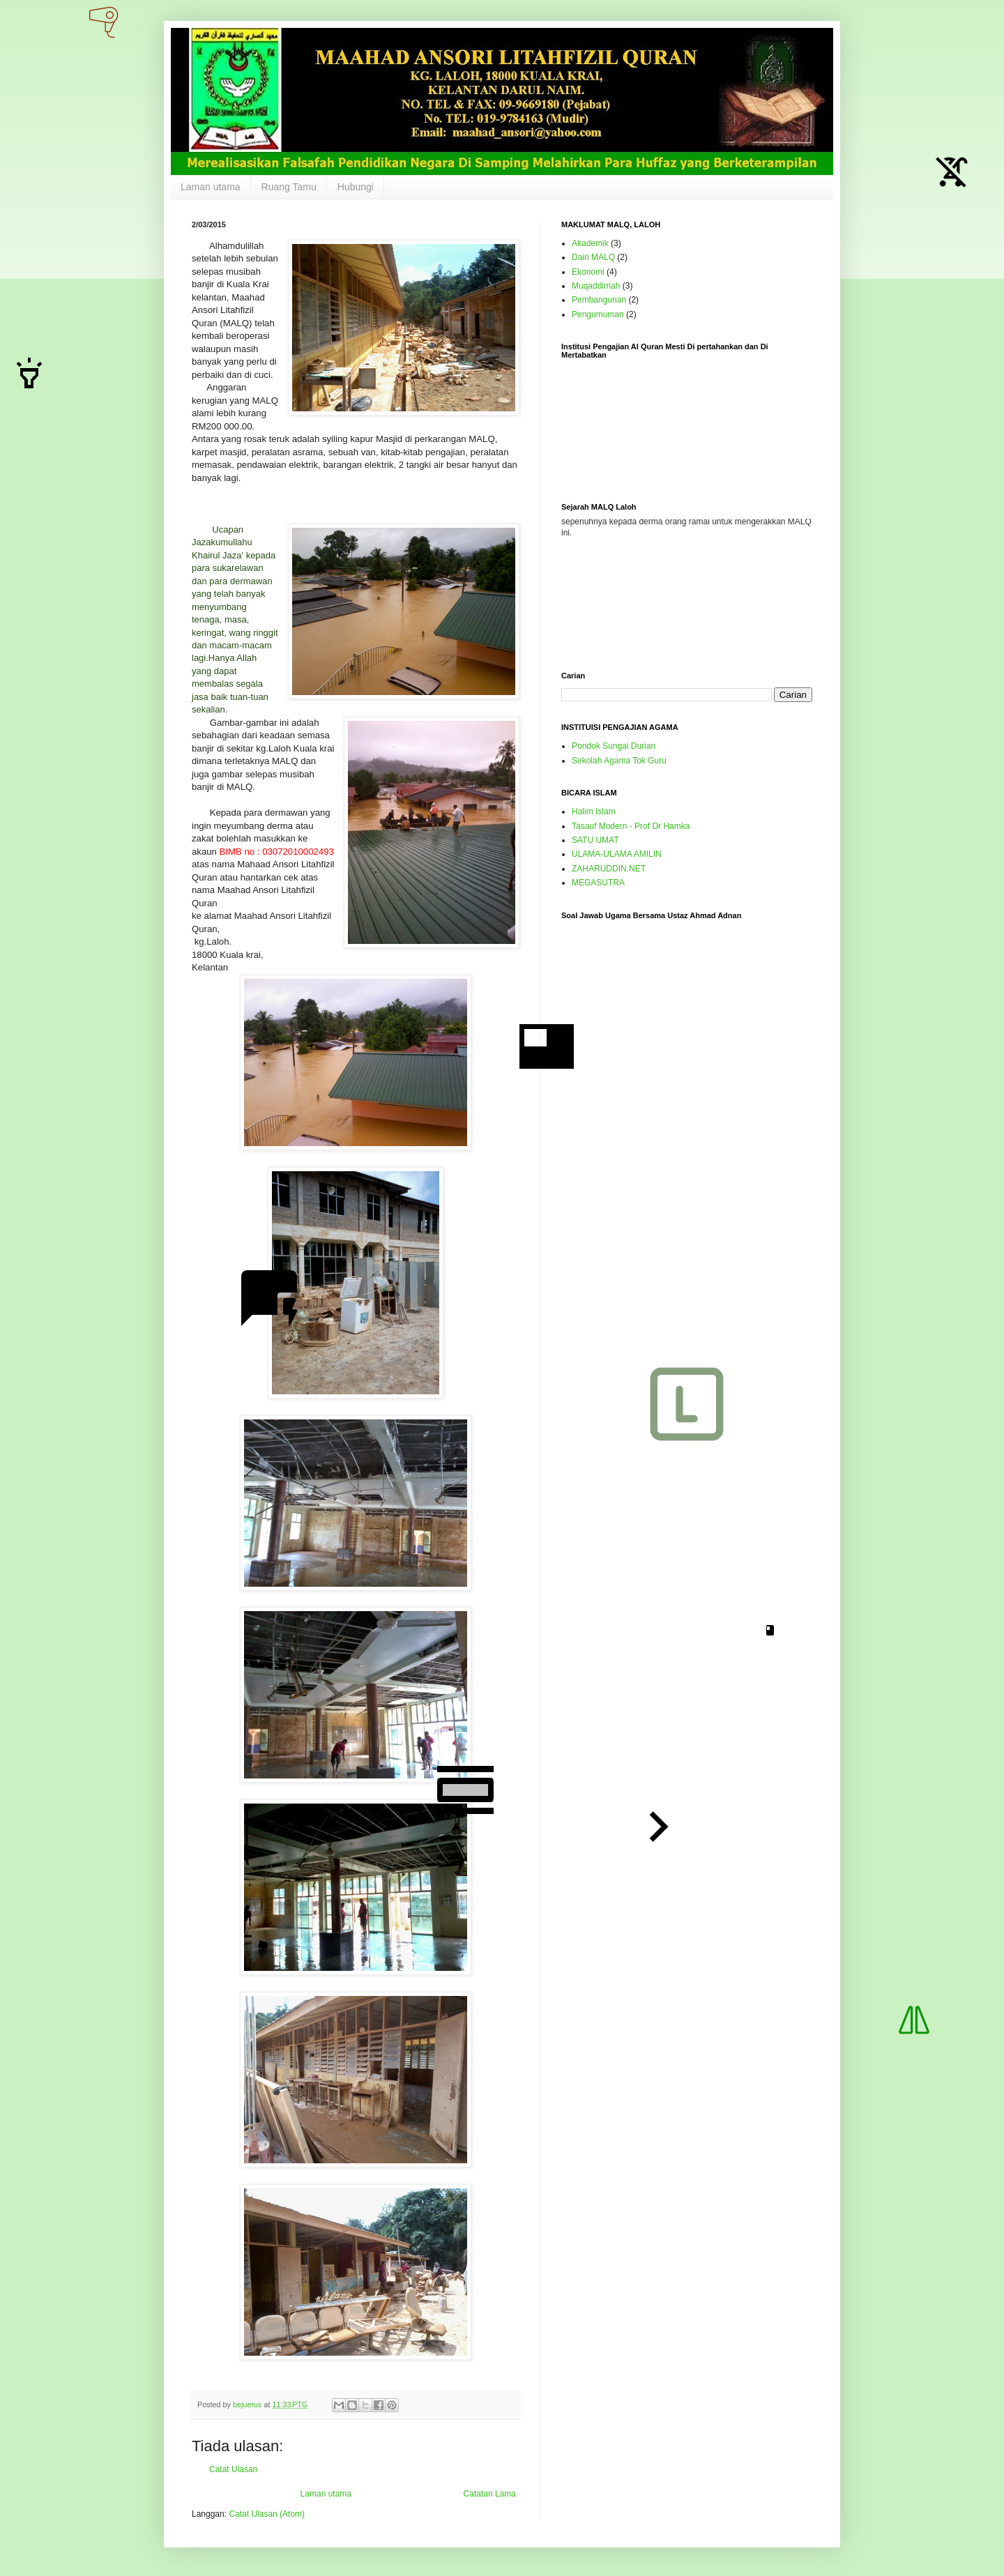 The height and width of the screenshot is (2576, 1004). Describe the element at coordinates (547, 1046) in the screenshot. I see `view featured video content` at that location.